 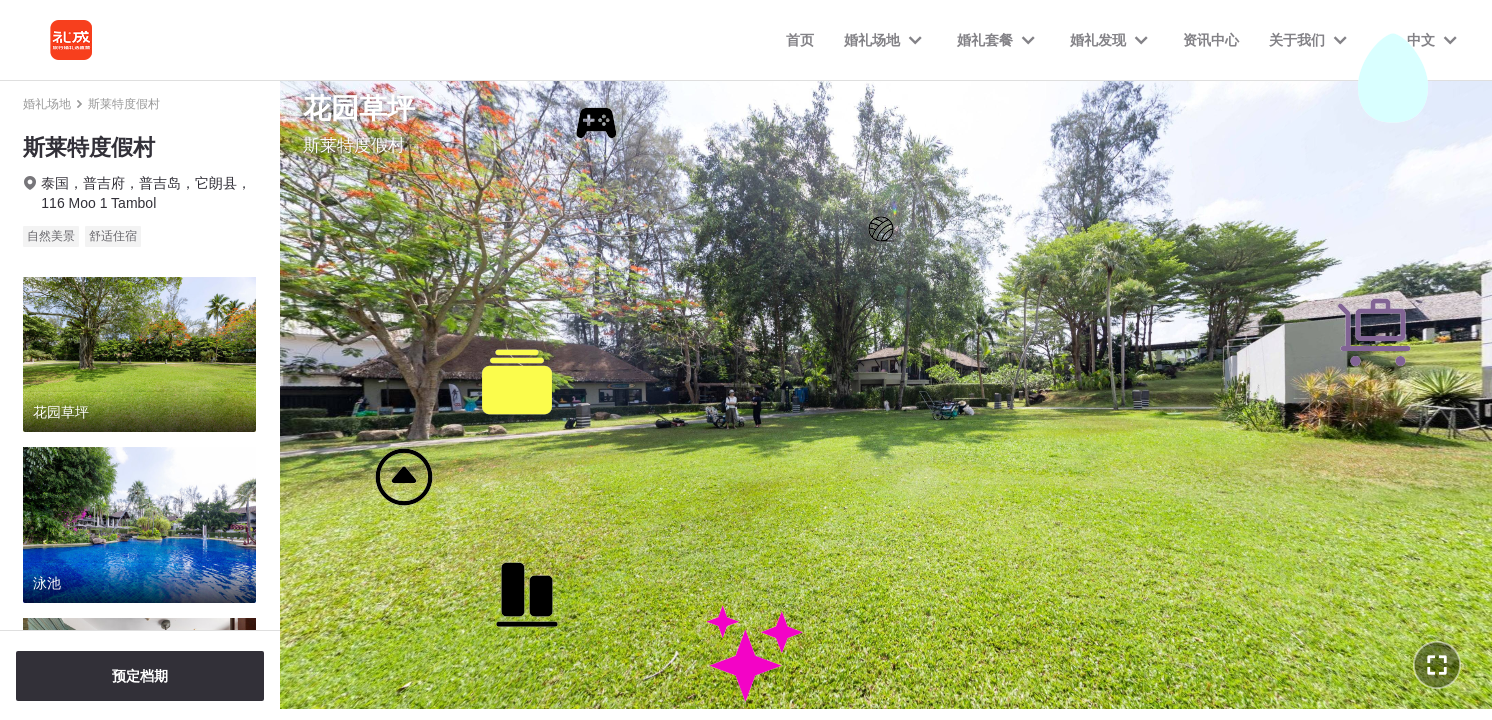 I want to click on access gaming features or games library, so click(x=597, y=123).